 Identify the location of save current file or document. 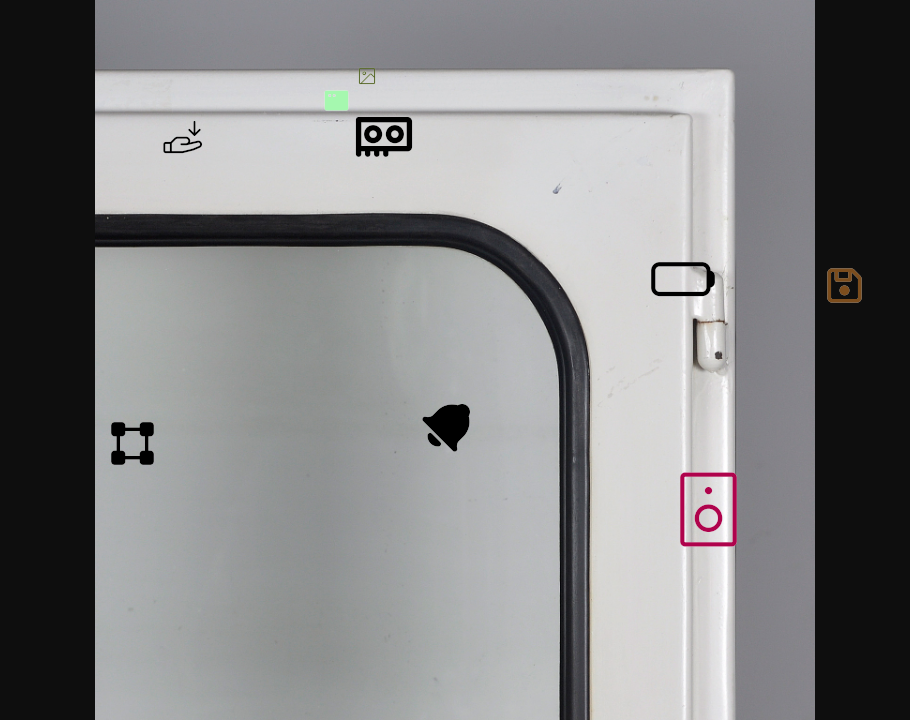
(844, 285).